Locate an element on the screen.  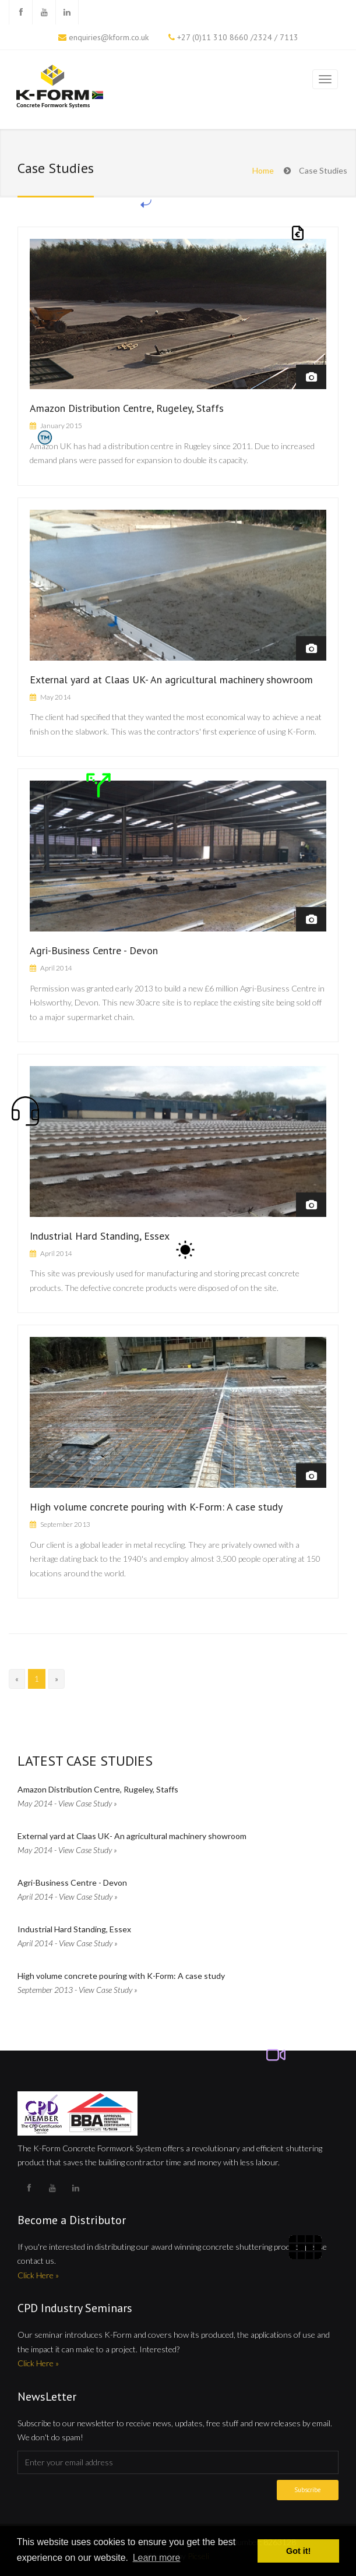
contact customer support is located at coordinates (25, 1110).